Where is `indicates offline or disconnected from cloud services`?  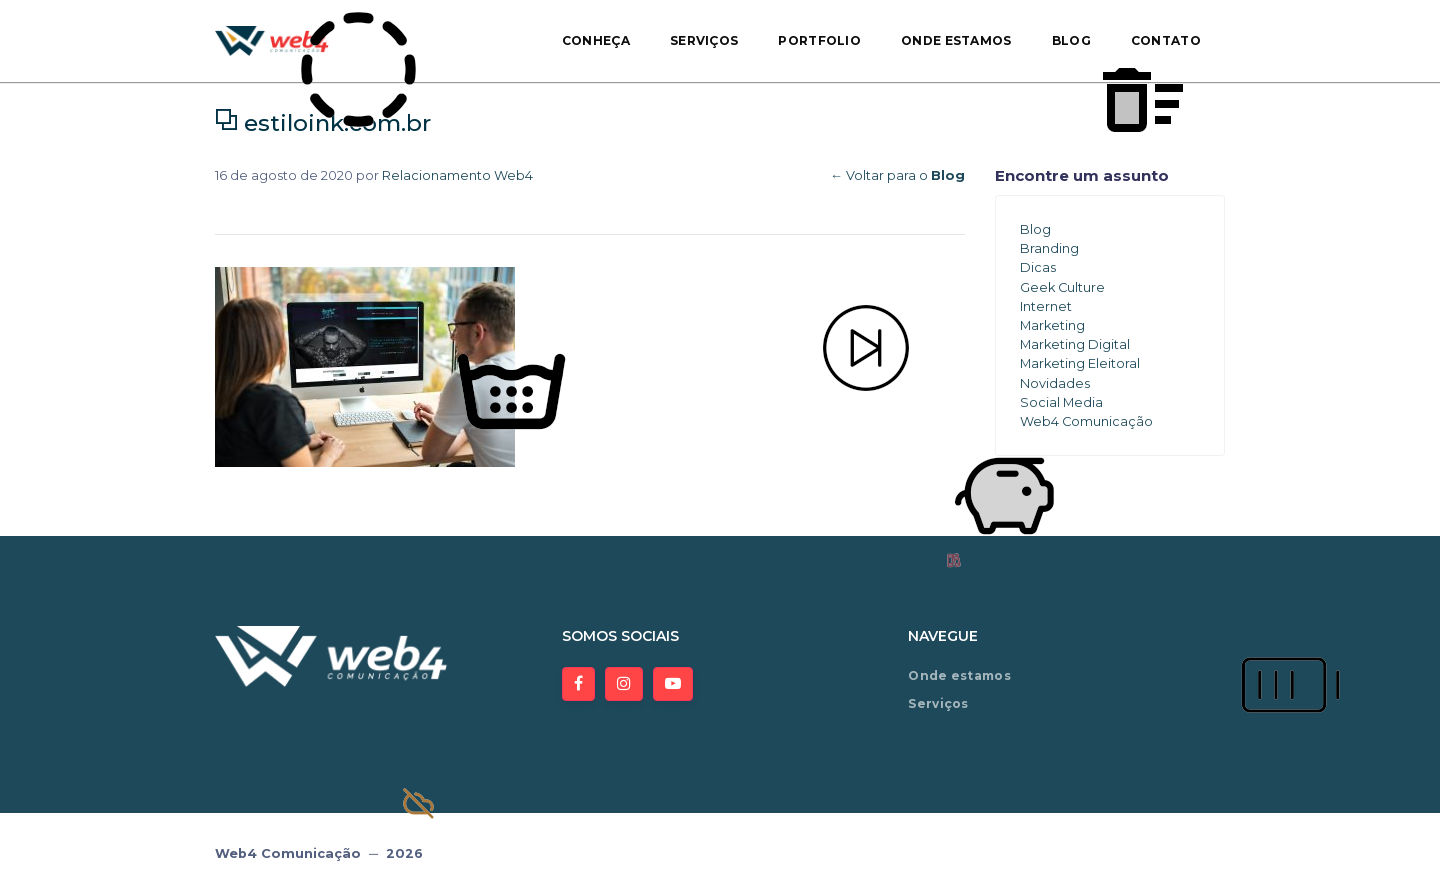
indicates offline or disconnected from cloud services is located at coordinates (418, 803).